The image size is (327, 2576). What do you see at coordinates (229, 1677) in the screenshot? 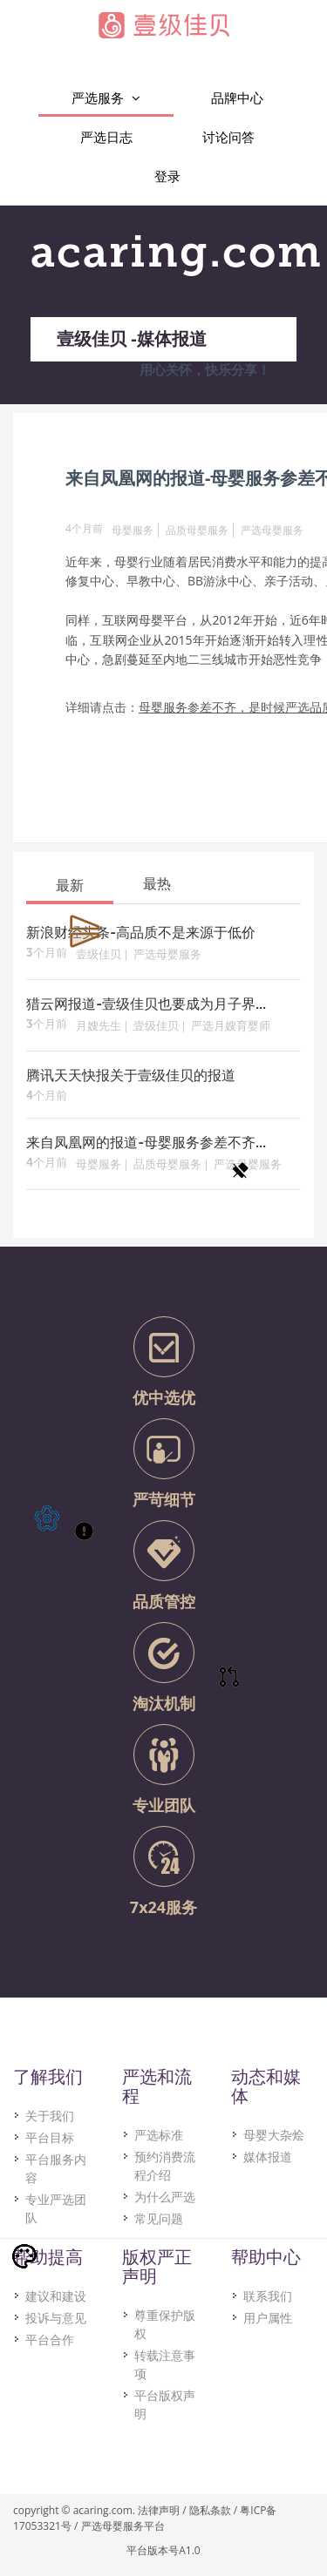
I see `create a new pull request` at bounding box center [229, 1677].